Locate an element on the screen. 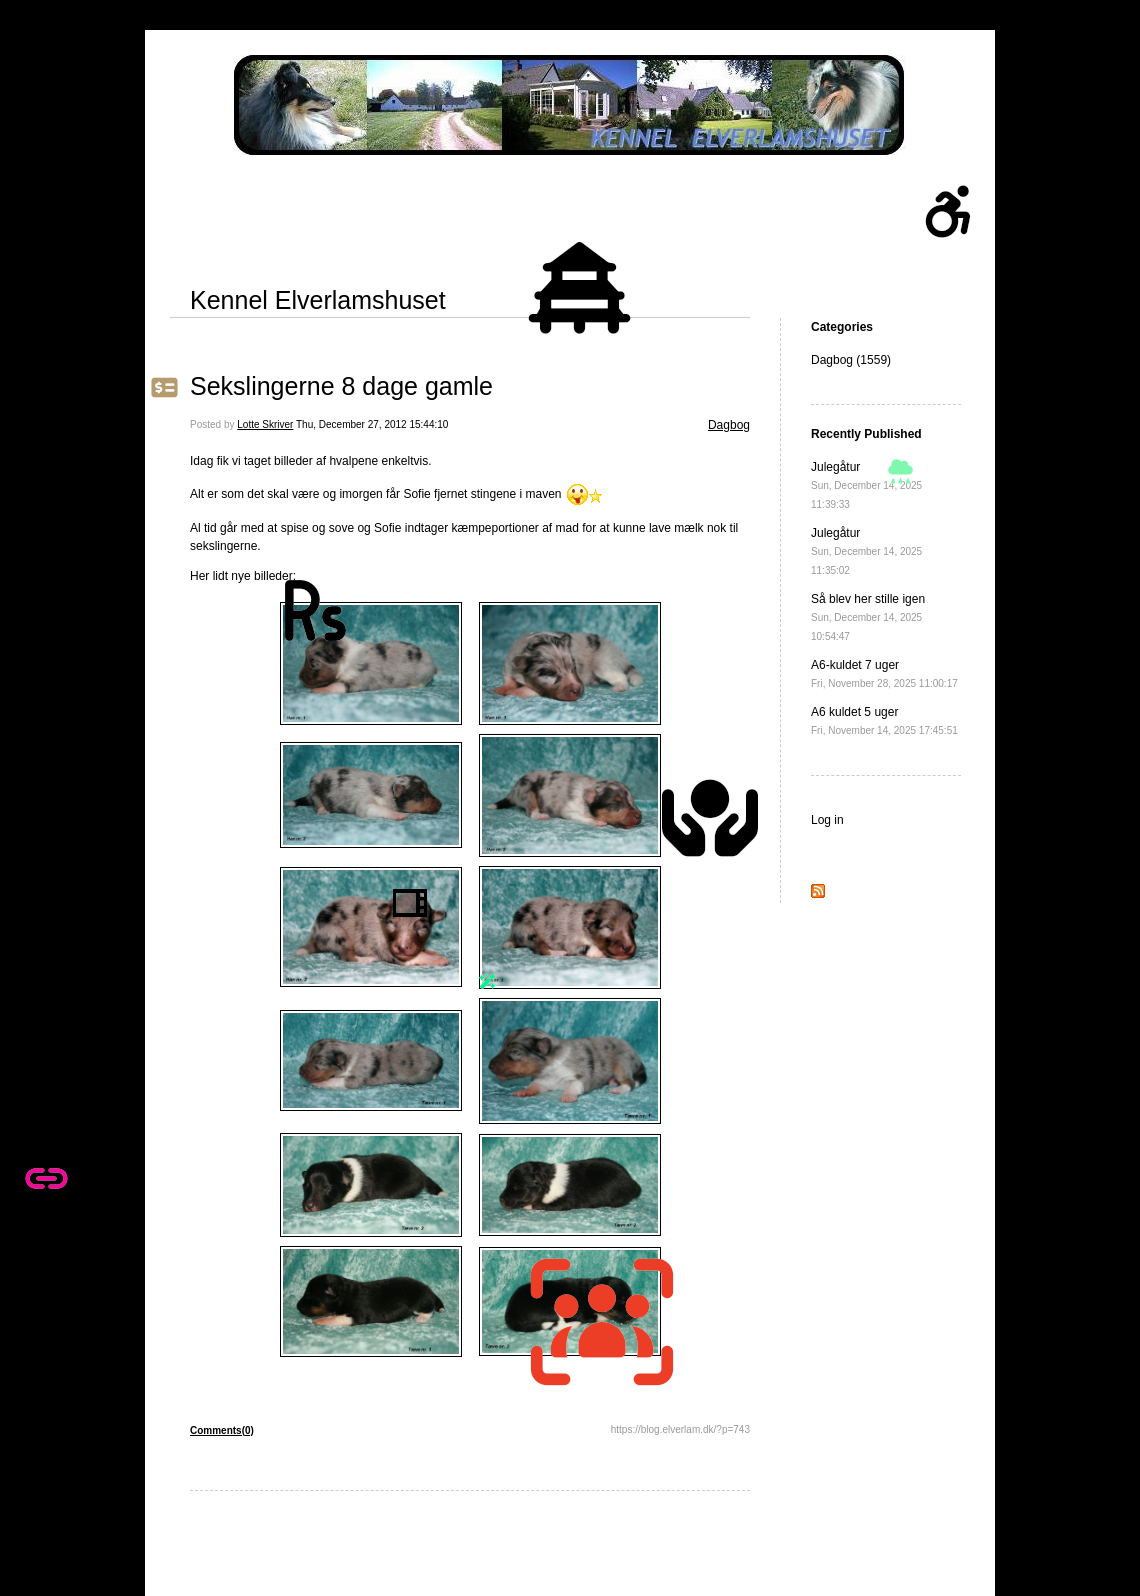 The image size is (1140, 1596). indicates rainy weather conditions is located at coordinates (900, 471).